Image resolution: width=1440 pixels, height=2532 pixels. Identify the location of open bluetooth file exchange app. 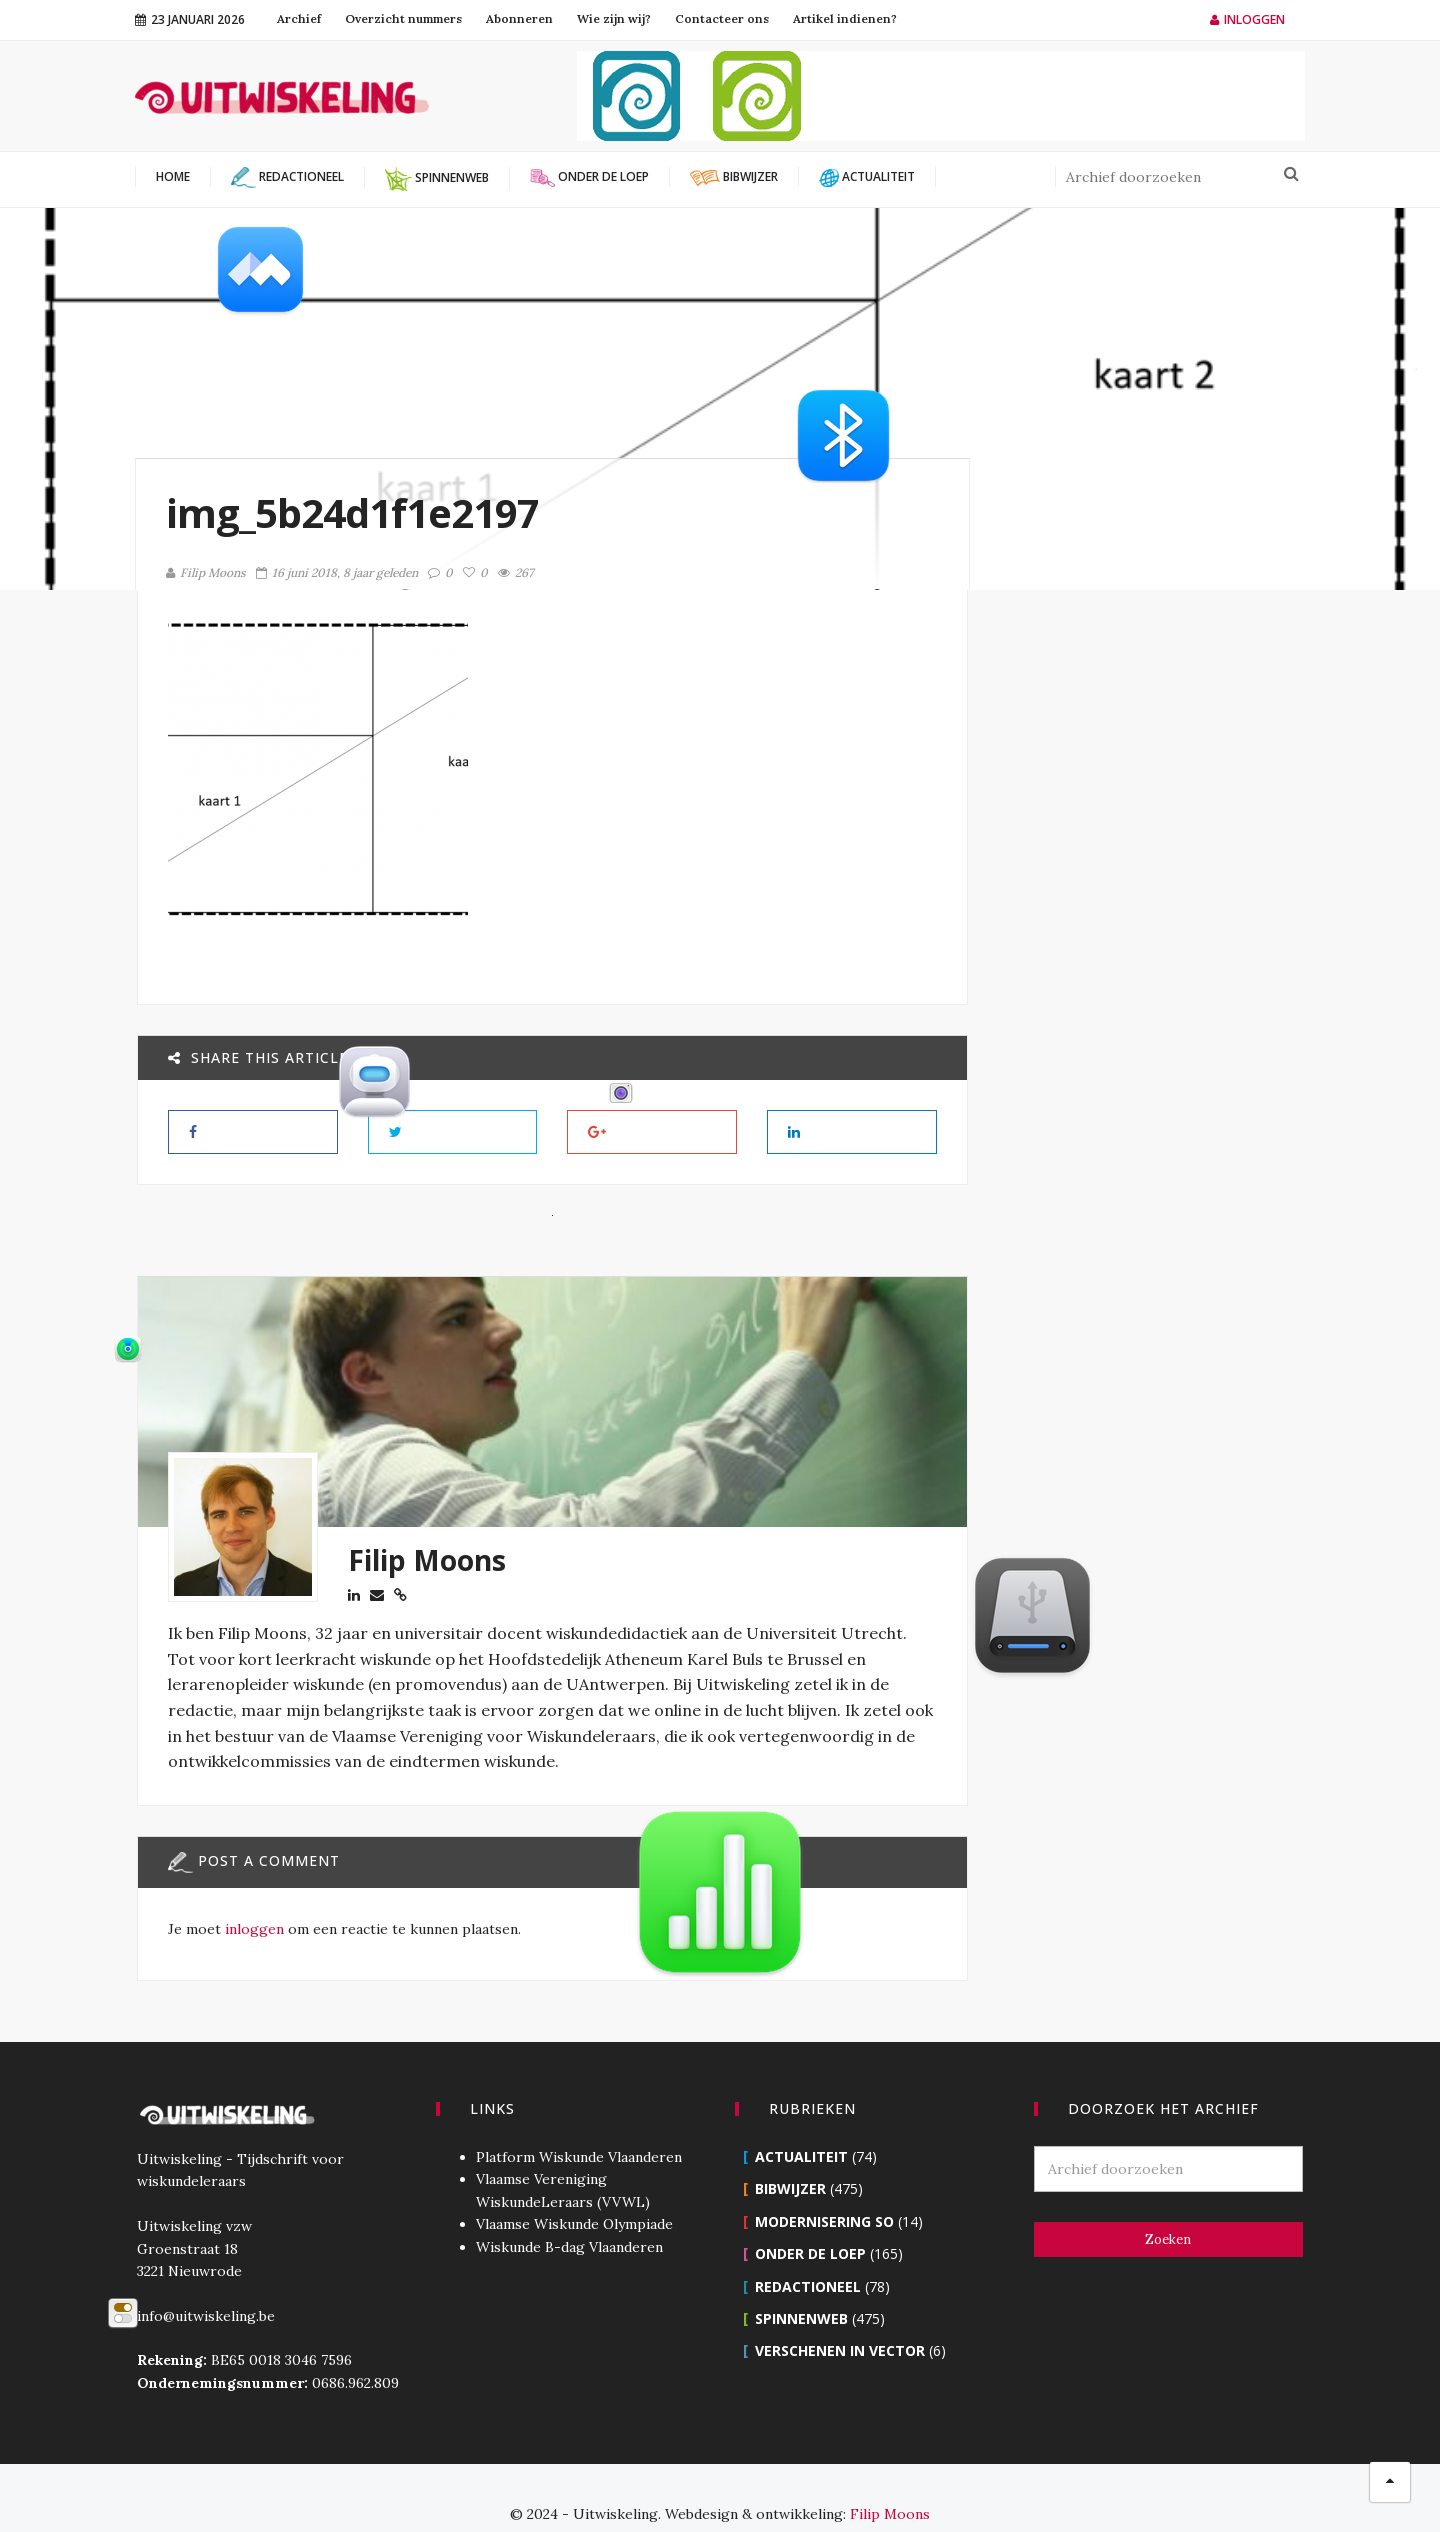
(843, 435).